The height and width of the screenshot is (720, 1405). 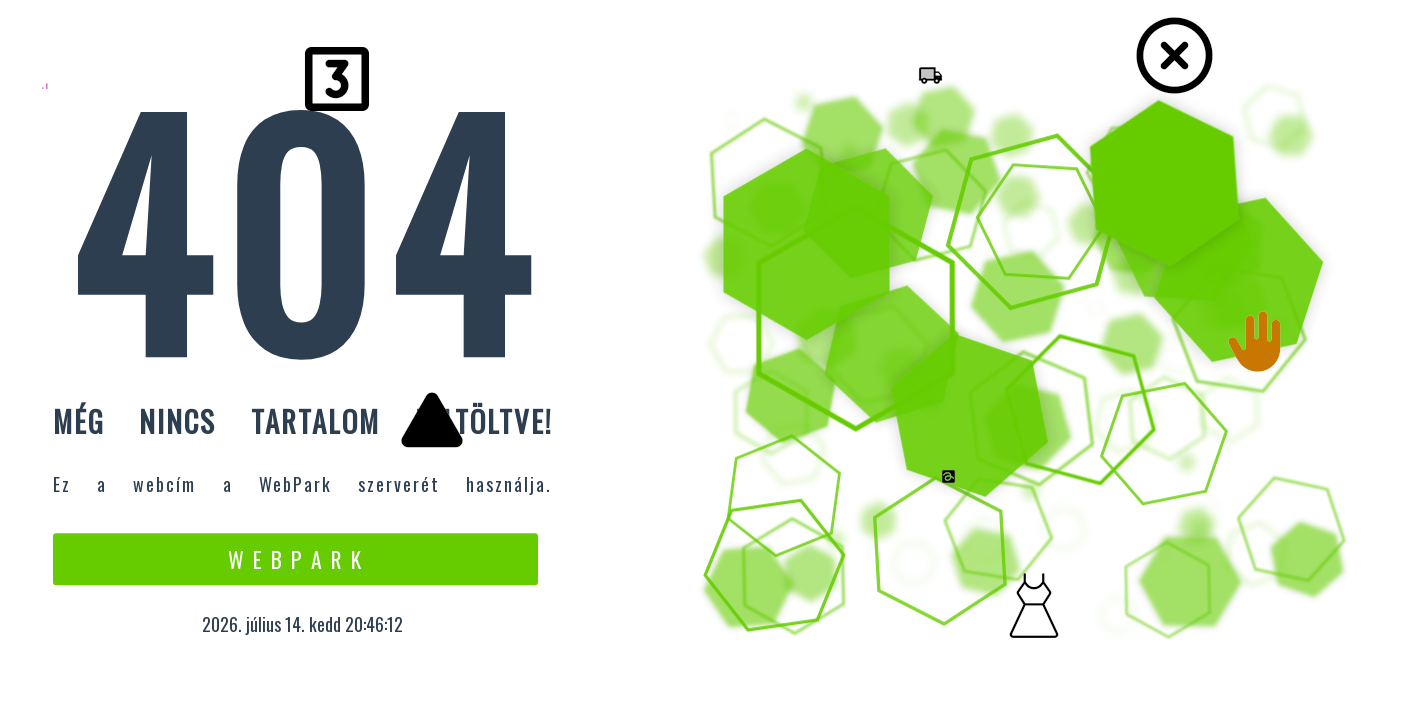 I want to click on track your delivery status, so click(x=930, y=75).